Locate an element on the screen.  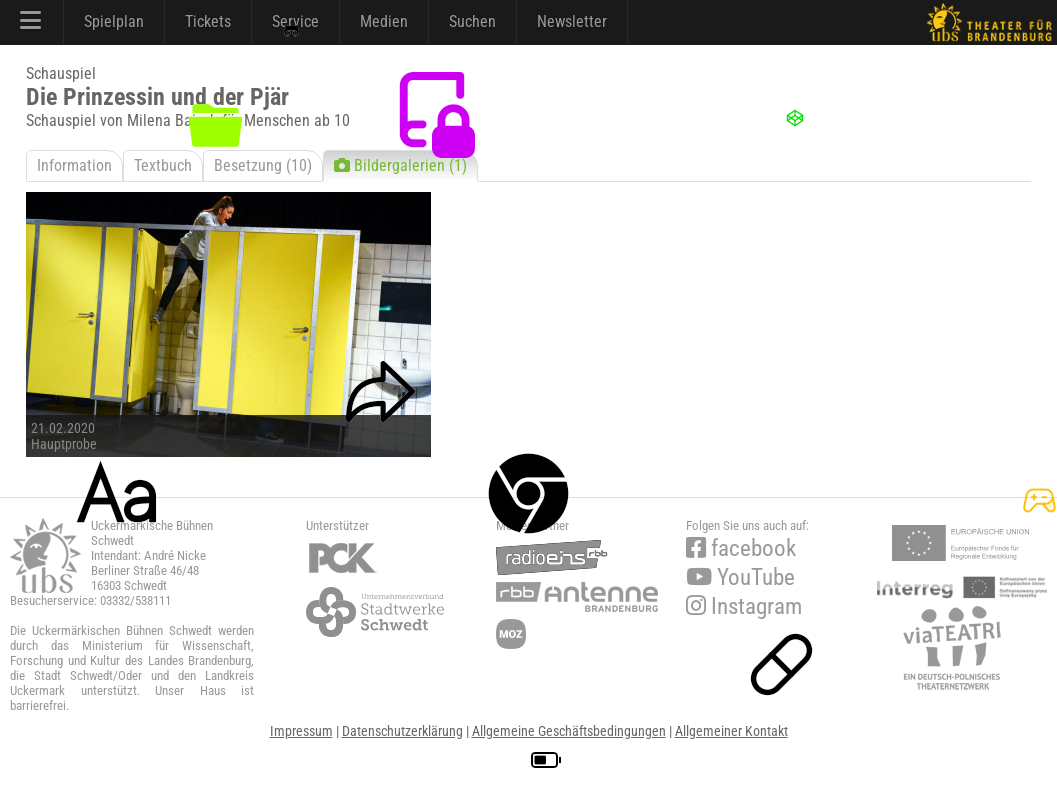
share or forward content is located at coordinates (380, 391).